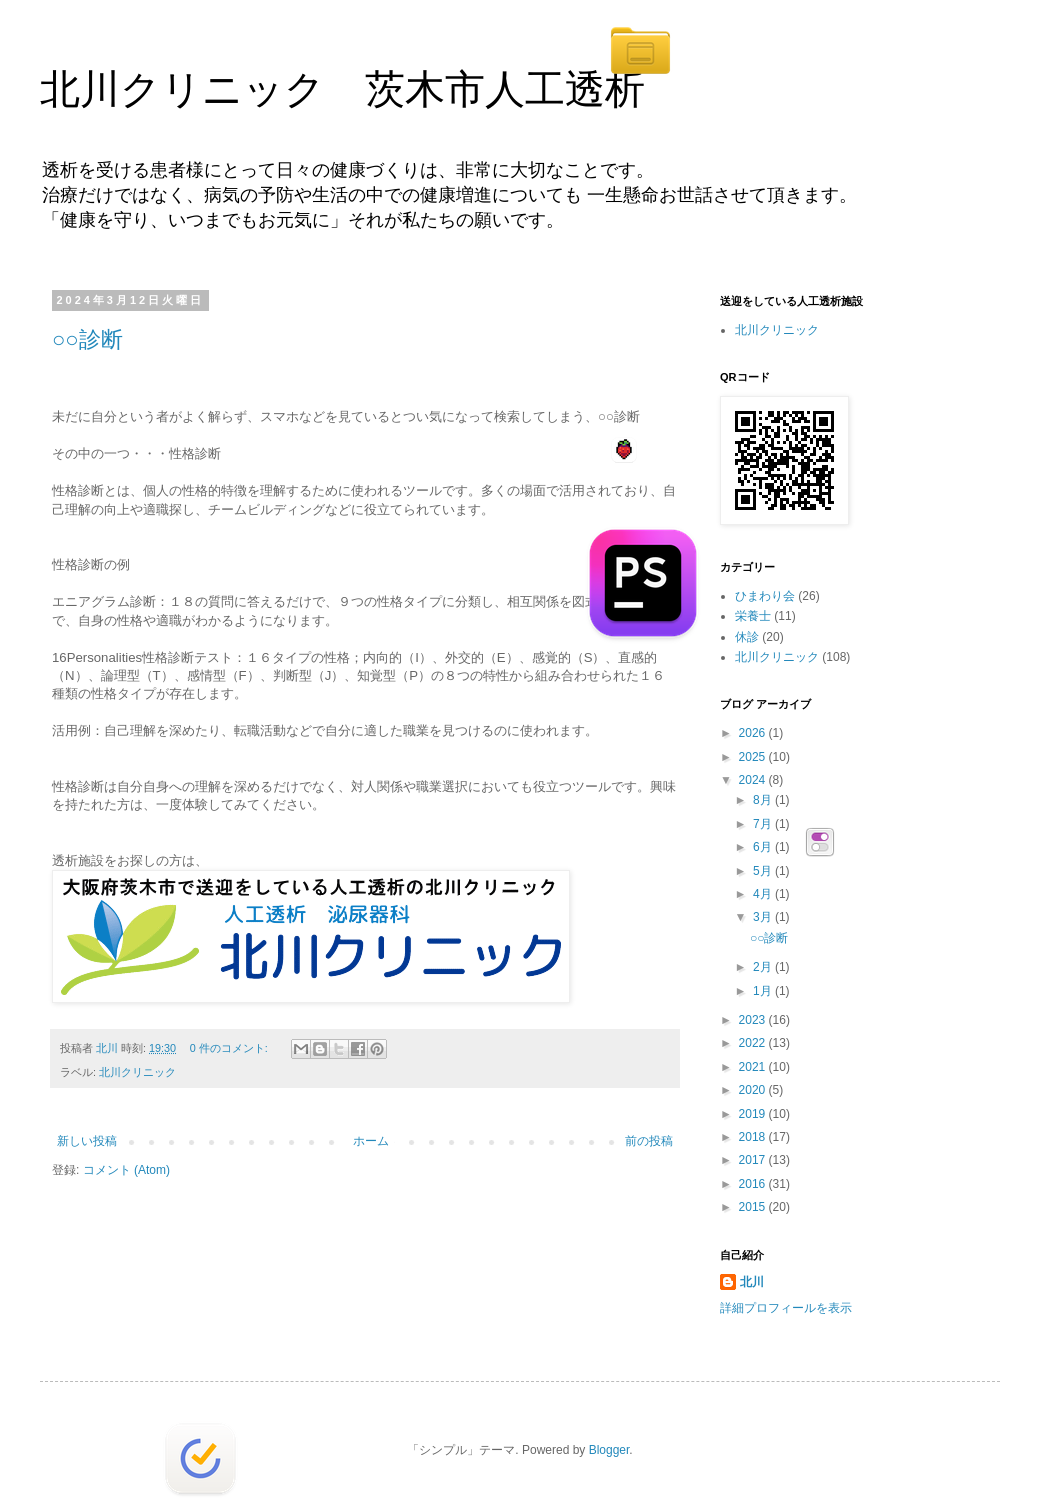 This screenshot has height=1498, width=1040. I want to click on open desktop folder, so click(640, 50).